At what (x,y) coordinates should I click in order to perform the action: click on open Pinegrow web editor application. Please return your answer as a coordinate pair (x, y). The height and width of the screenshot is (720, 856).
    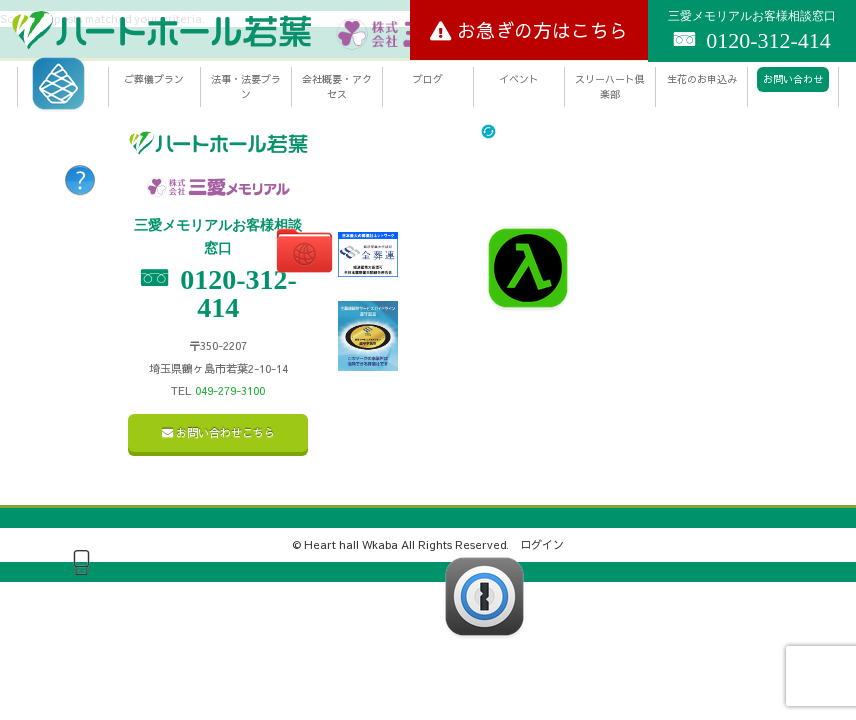
    Looking at the image, I should click on (58, 83).